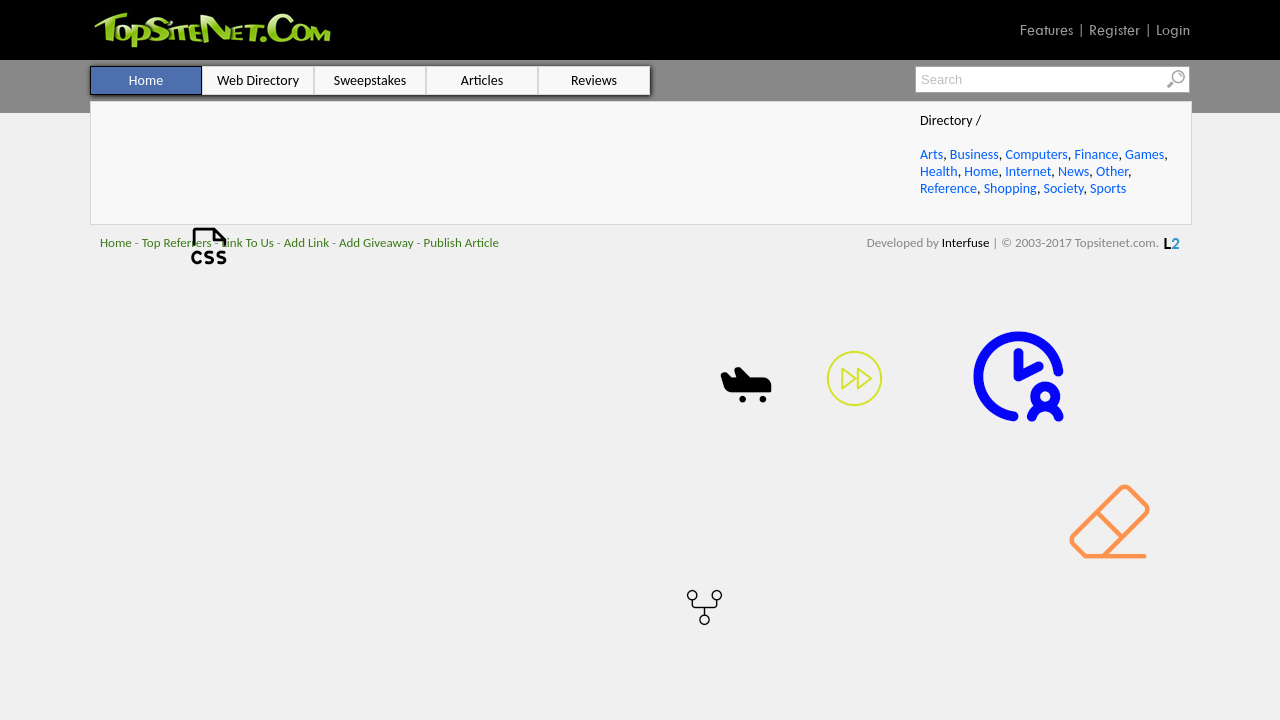  Describe the element at coordinates (1018, 376) in the screenshot. I see `view user's time or activity history` at that location.